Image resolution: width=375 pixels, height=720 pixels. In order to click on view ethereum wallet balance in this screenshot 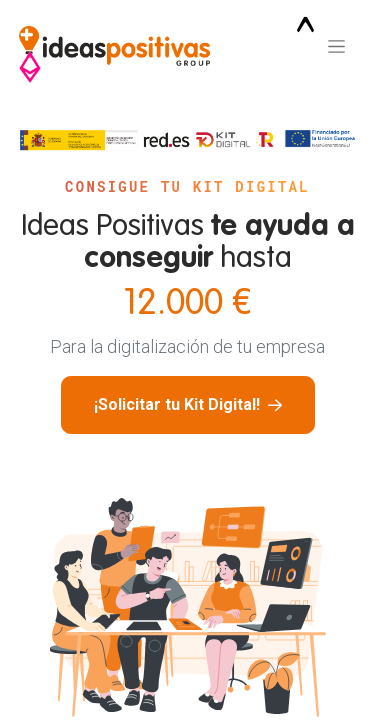, I will do `click(30, 67)`.